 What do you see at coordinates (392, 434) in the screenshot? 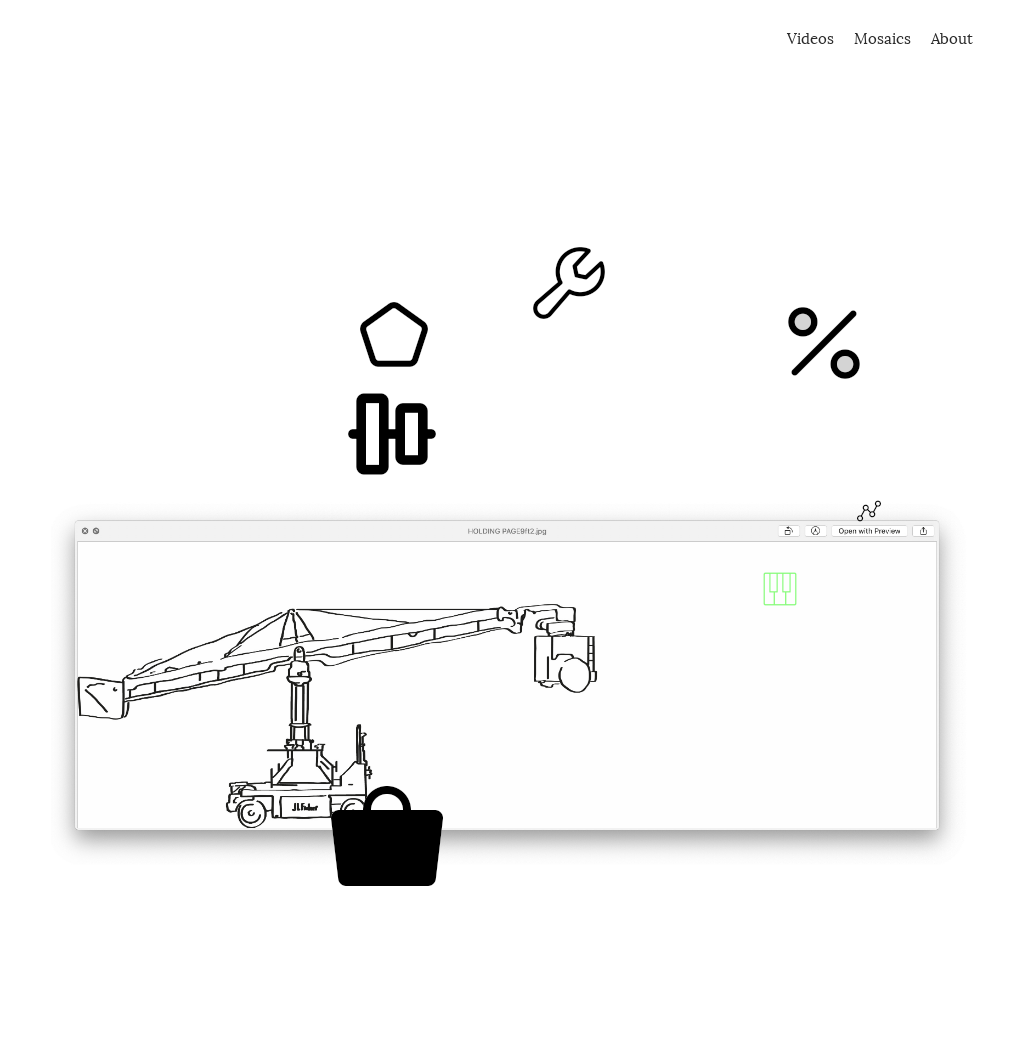
I see `align objects to vertical center` at bounding box center [392, 434].